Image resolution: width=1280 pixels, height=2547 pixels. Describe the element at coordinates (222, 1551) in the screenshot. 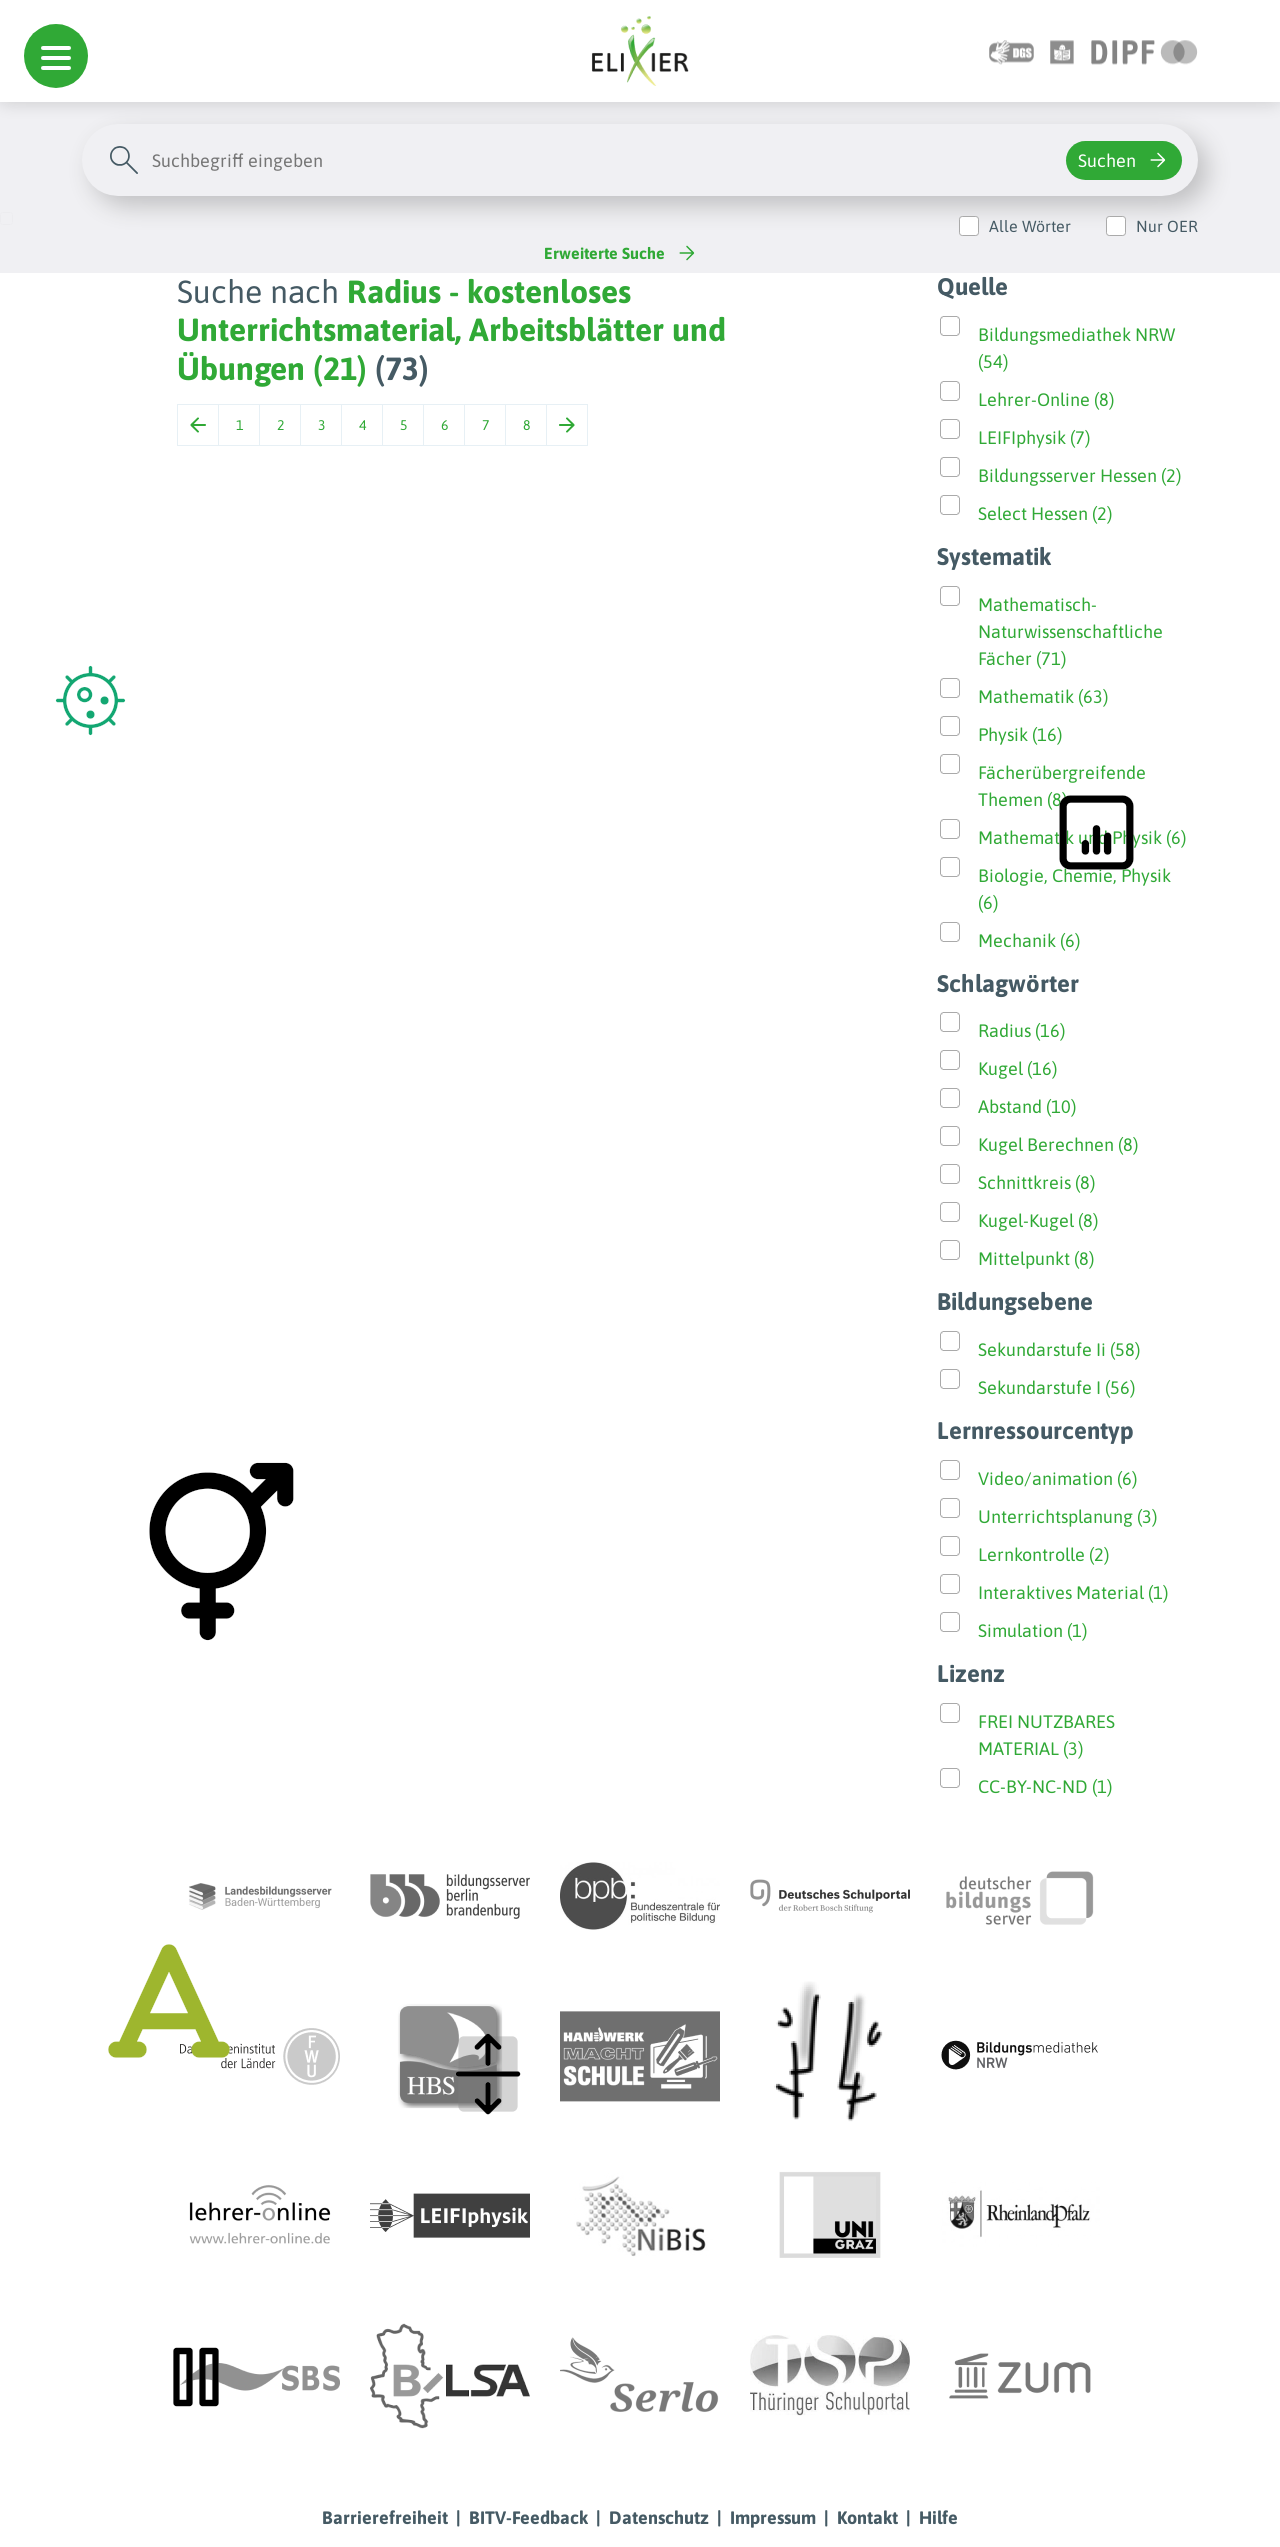

I see `select gender or sex options` at that location.